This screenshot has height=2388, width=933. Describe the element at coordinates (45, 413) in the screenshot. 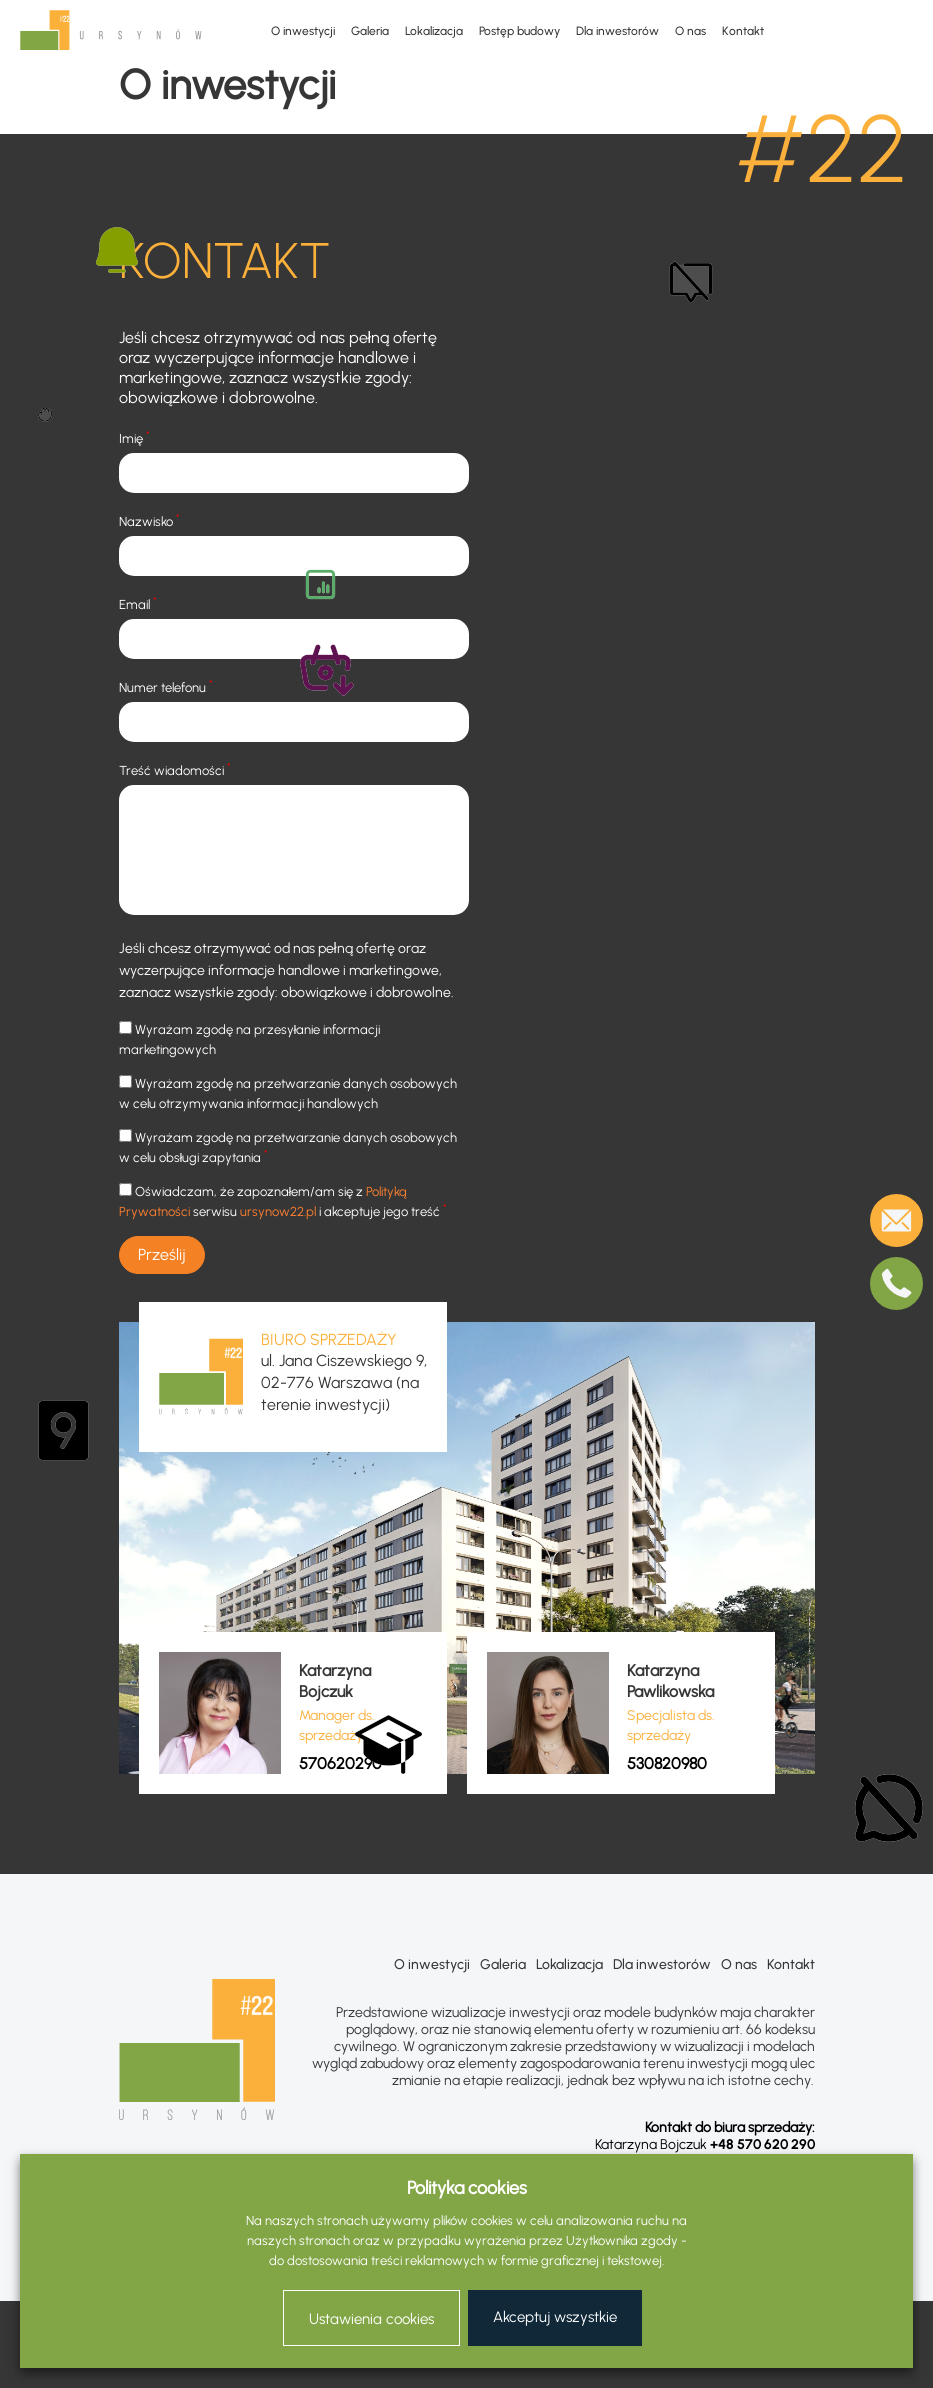

I see `drag to reposition an element` at that location.